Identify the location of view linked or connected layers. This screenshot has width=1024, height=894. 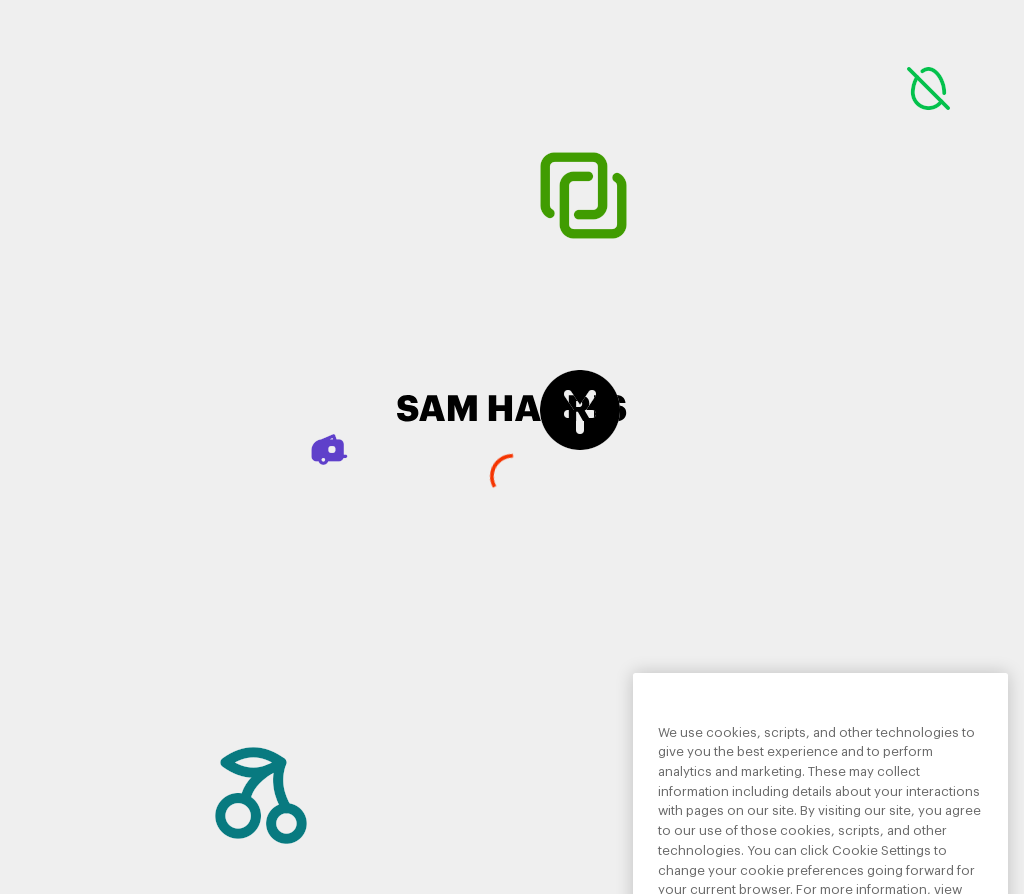
(583, 195).